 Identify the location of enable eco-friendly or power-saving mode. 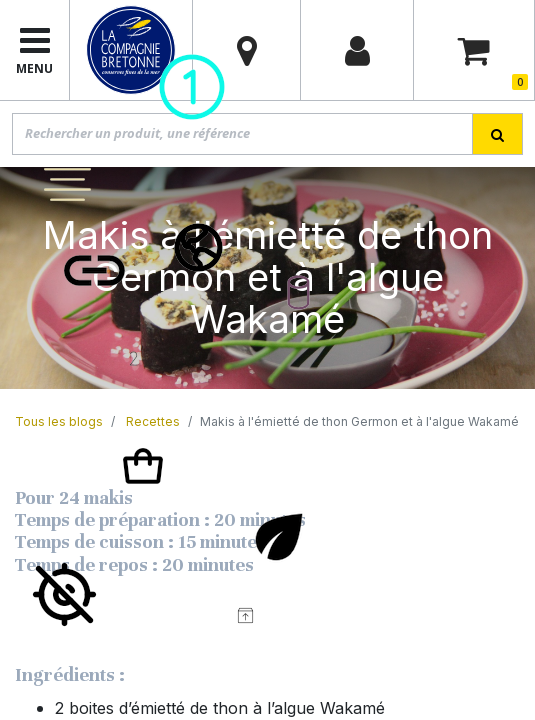
(279, 537).